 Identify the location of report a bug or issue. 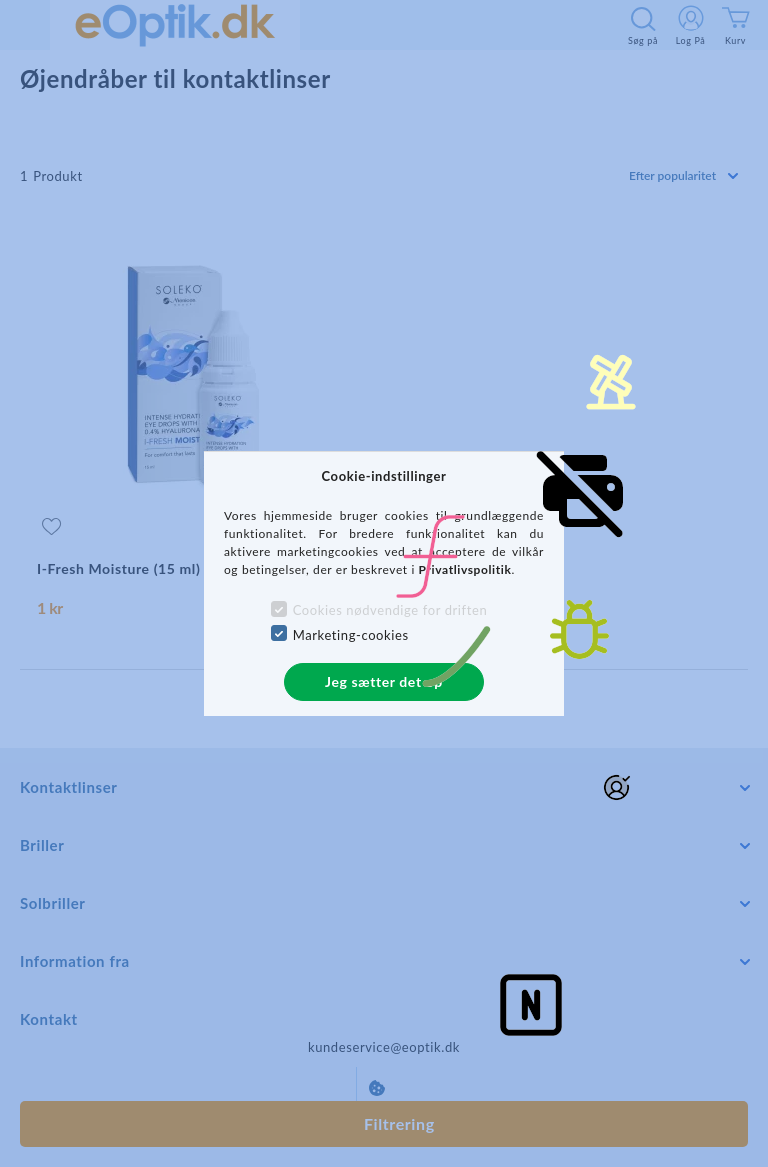
(579, 629).